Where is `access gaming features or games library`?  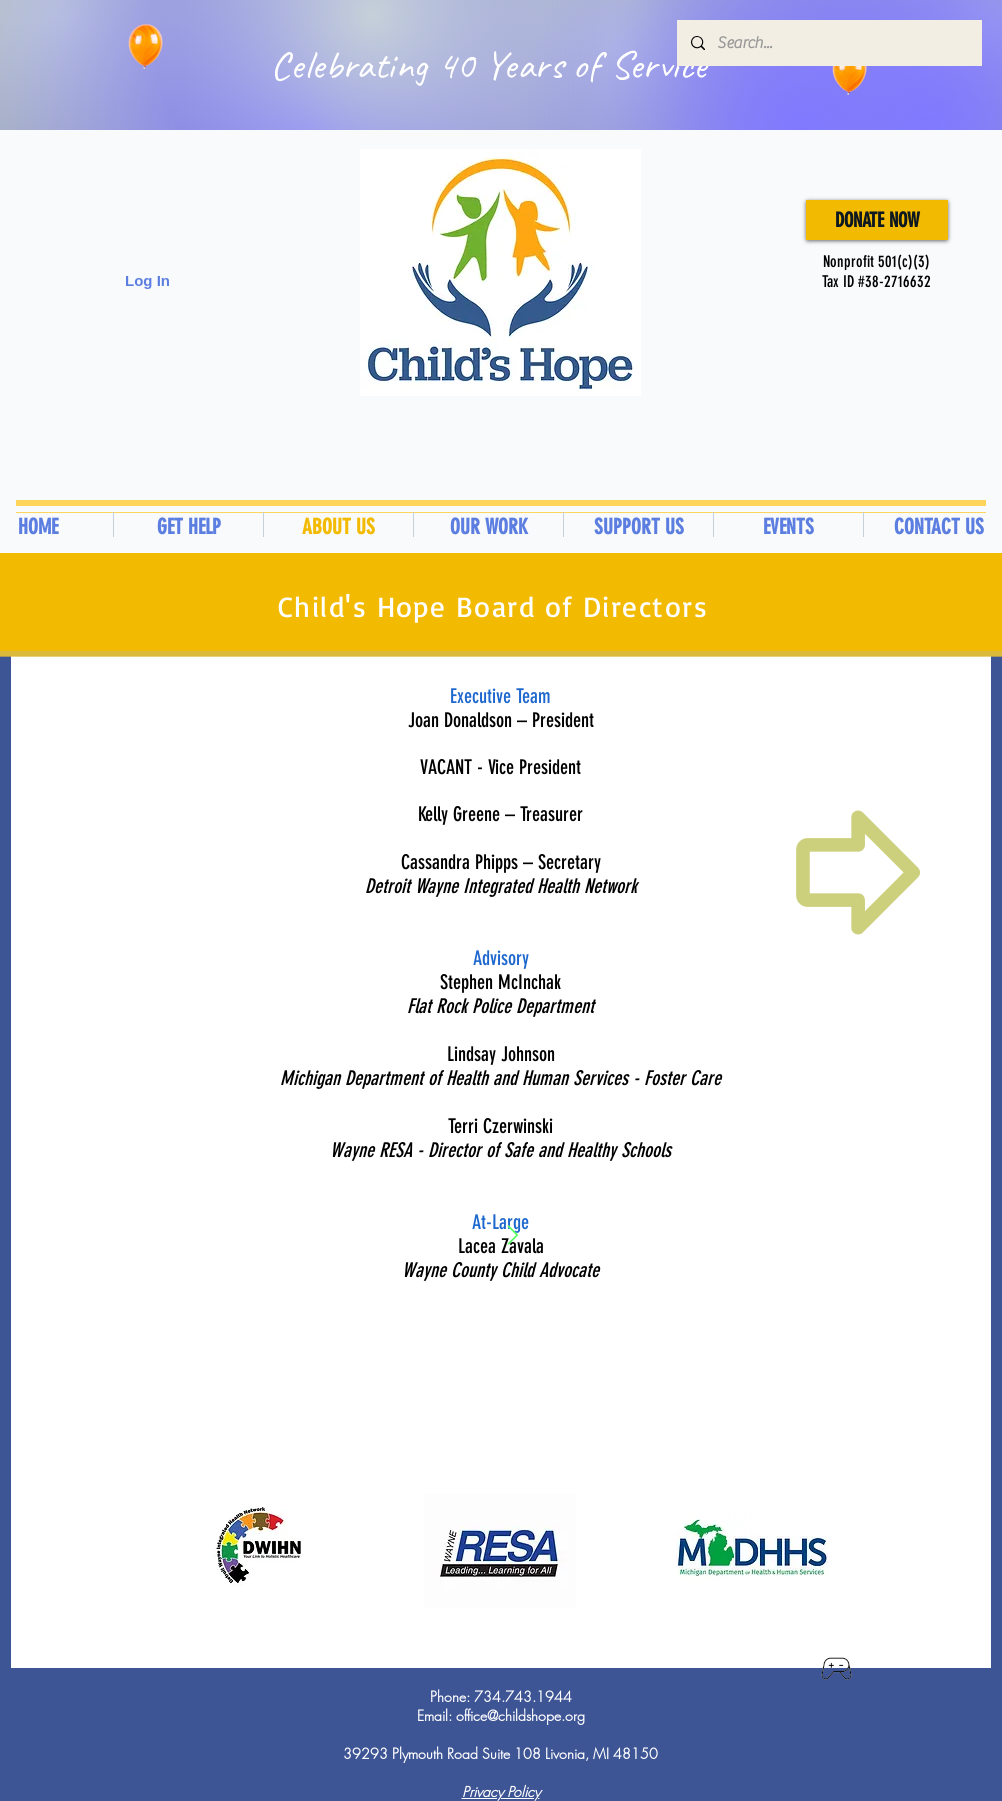
access gaming features or games library is located at coordinates (836, 1668).